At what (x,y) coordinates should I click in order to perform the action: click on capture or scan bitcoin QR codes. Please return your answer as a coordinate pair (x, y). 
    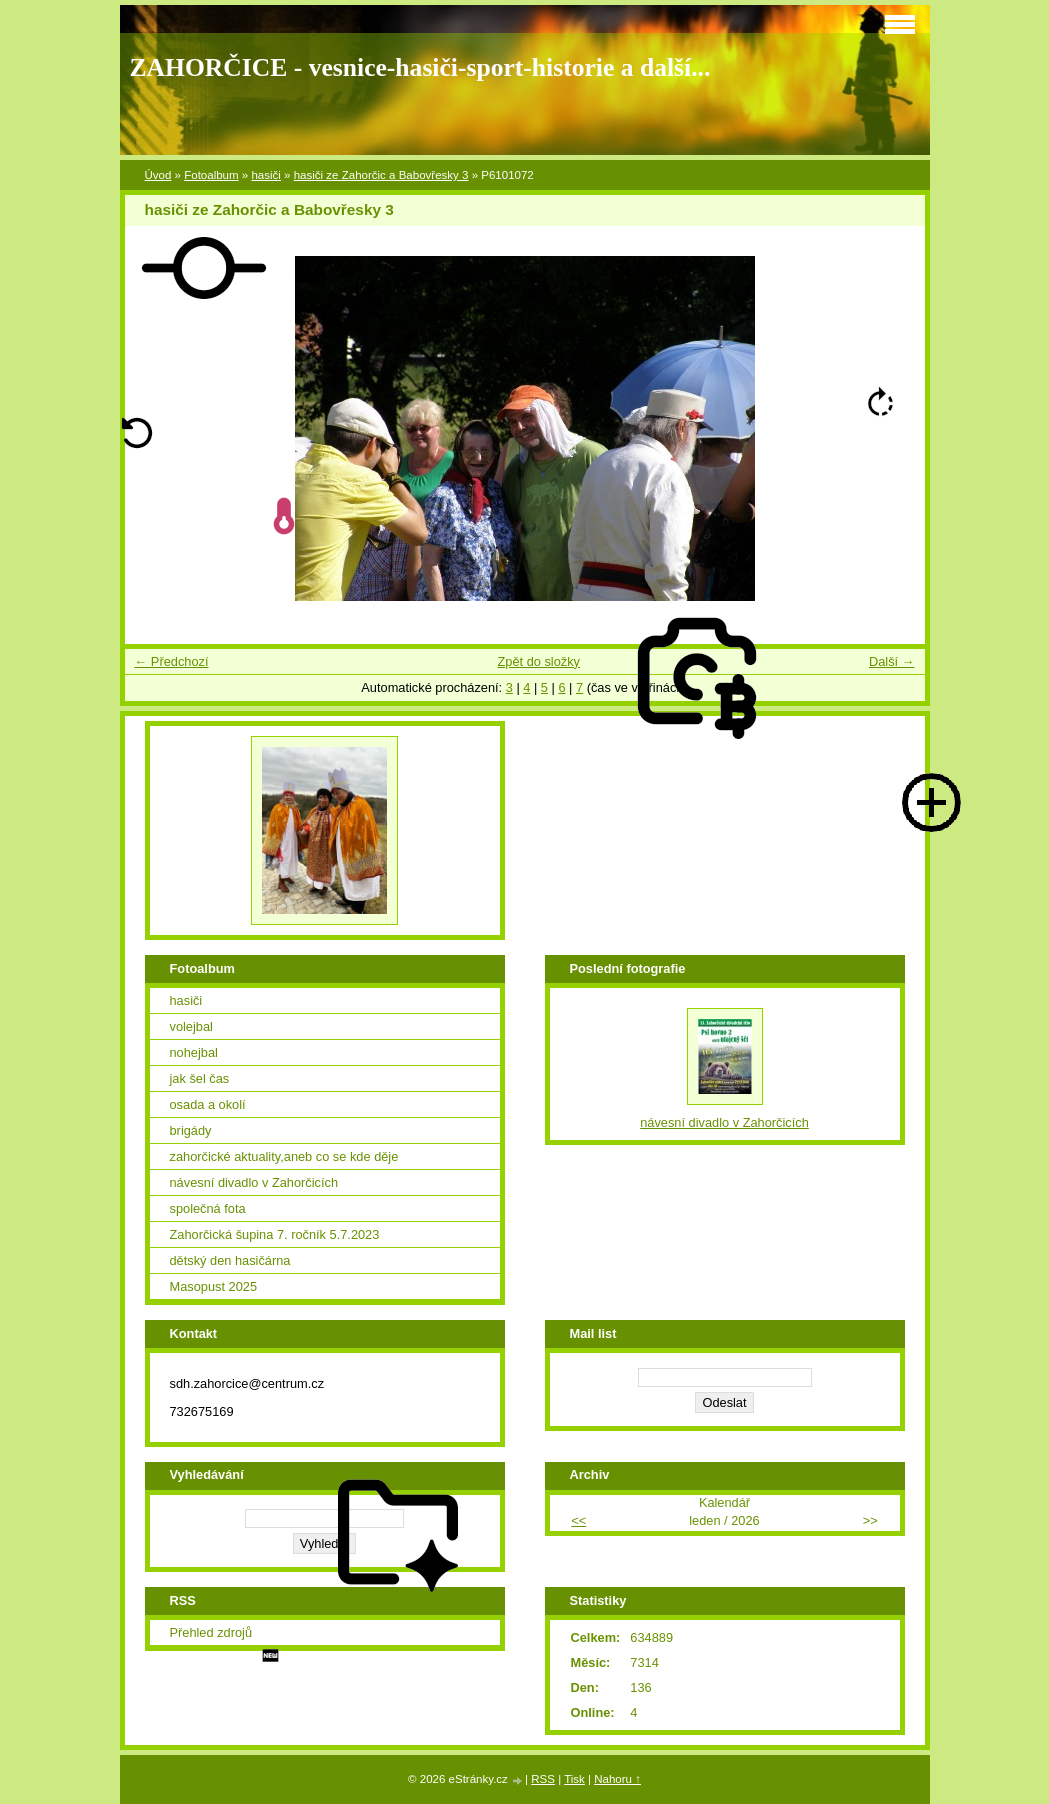
    Looking at the image, I should click on (697, 671).